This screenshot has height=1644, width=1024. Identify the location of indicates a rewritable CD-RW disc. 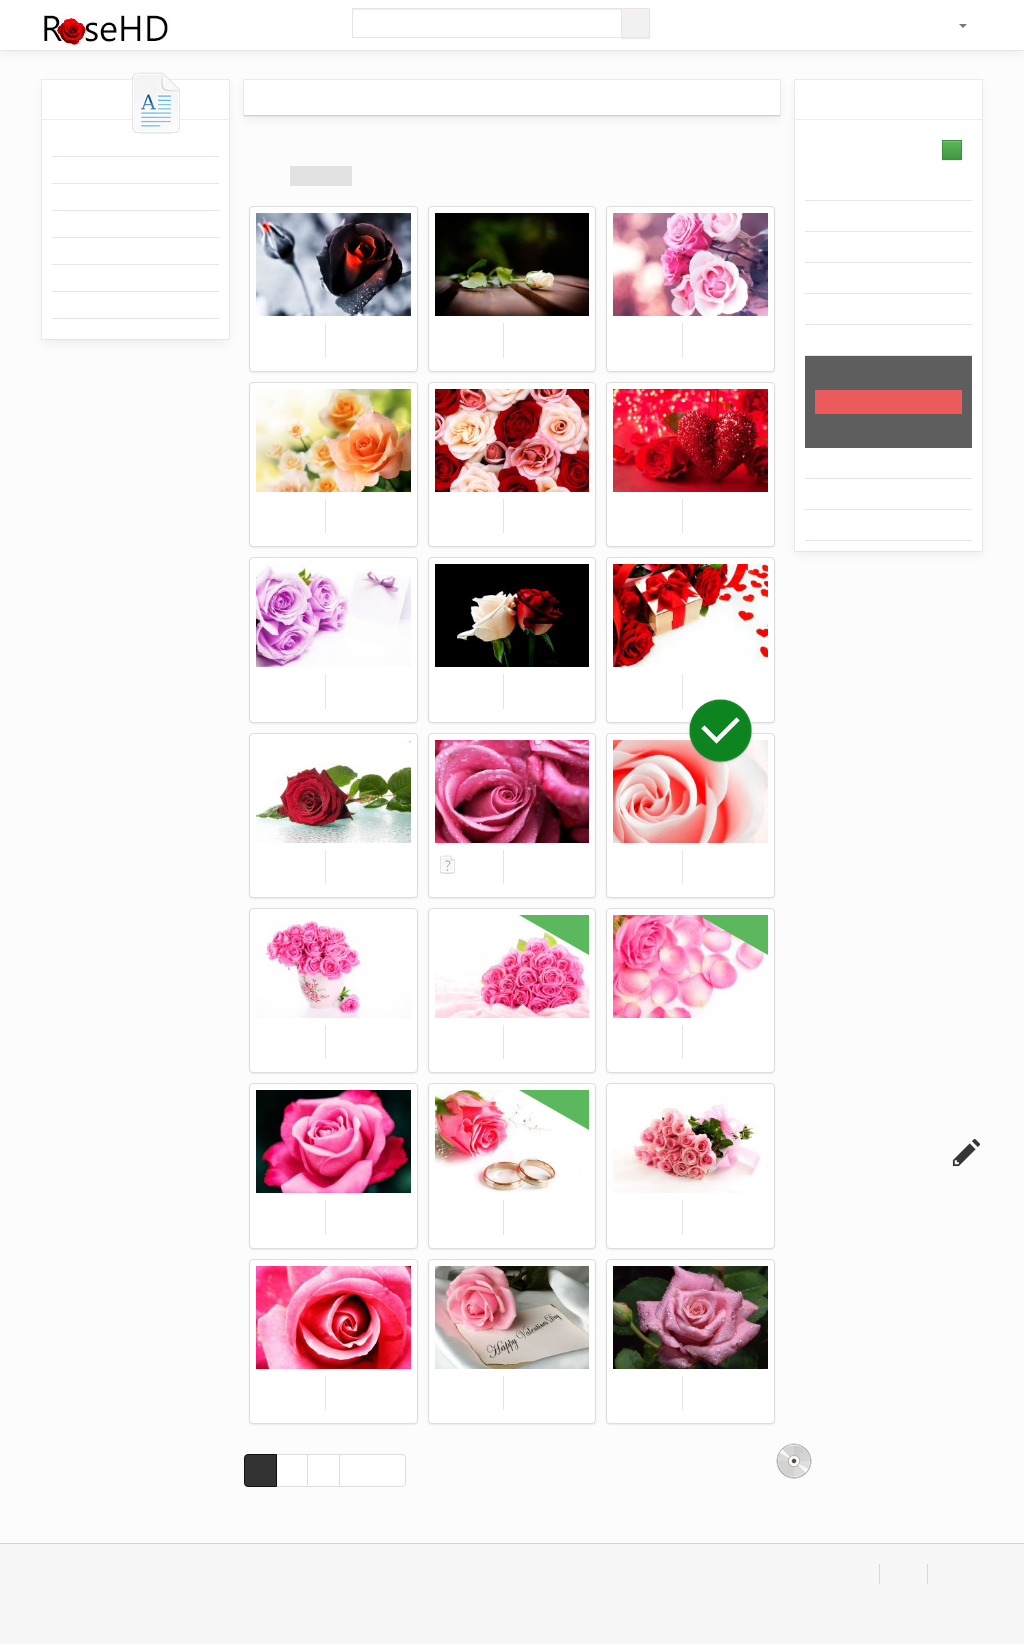
(794, 1461).